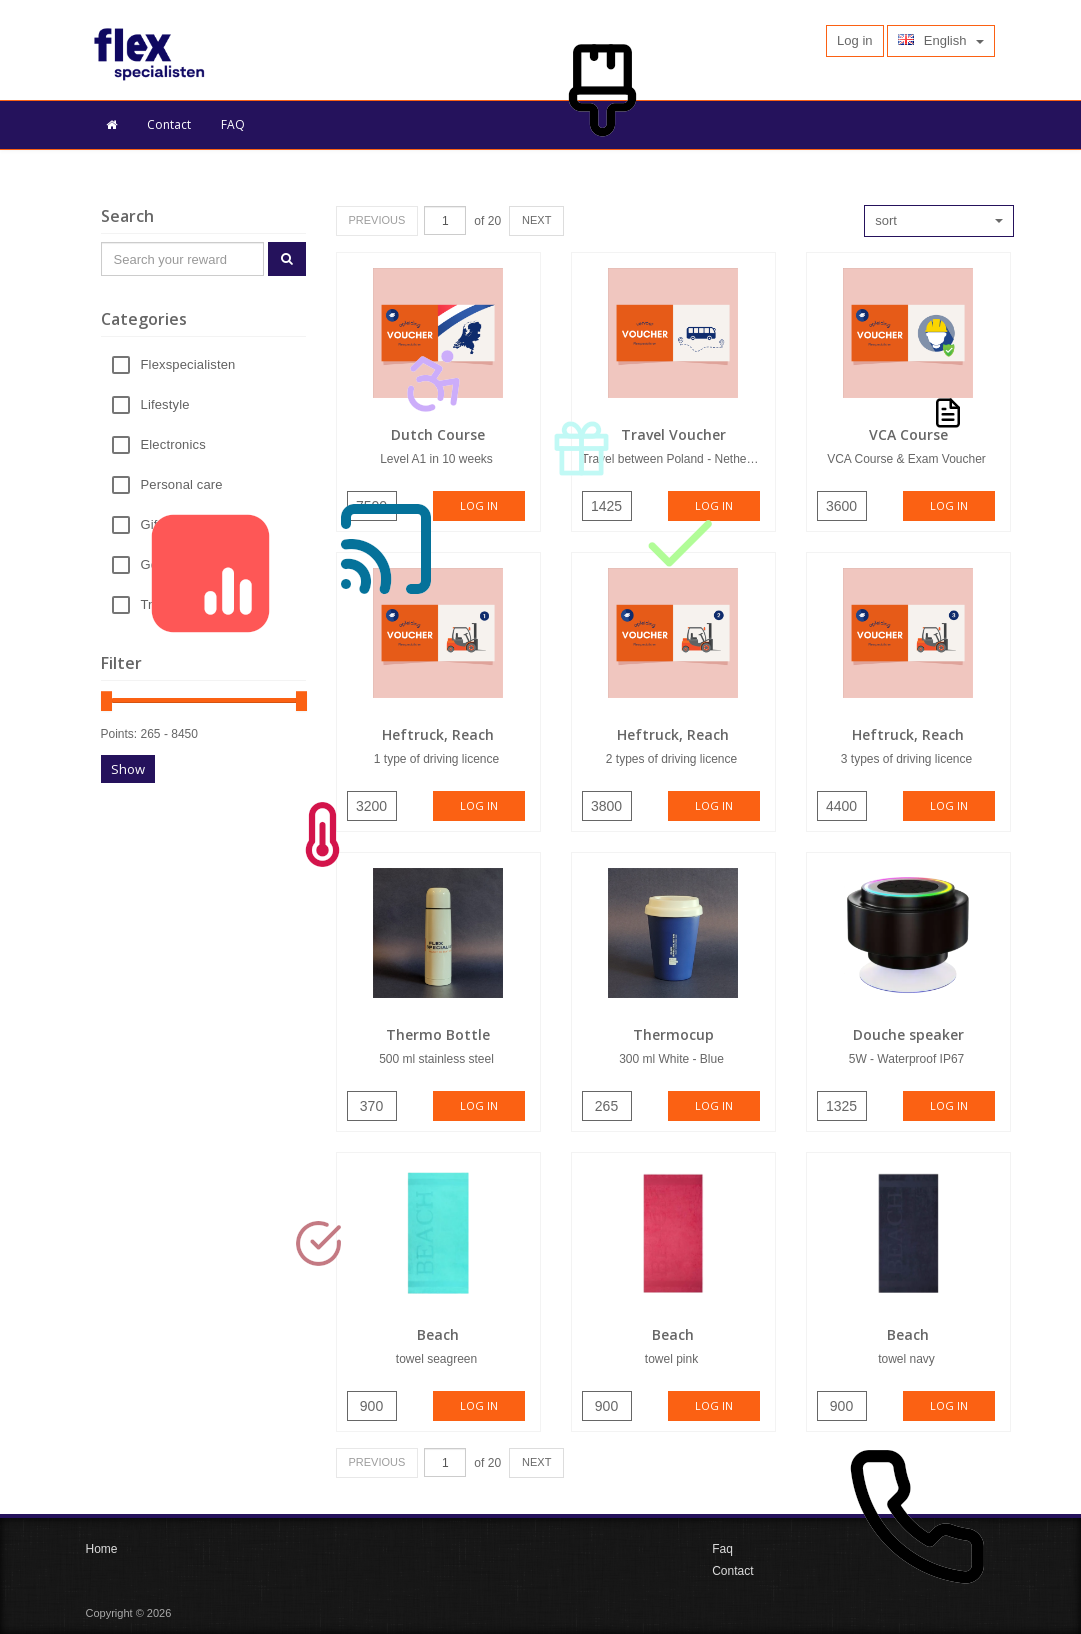 This screenshot has height=1634, width=1081. What do you see at coordinates (386, 549) in the screenshot?
I see `cast media to a nearby device` at bounding box center [386, 549].